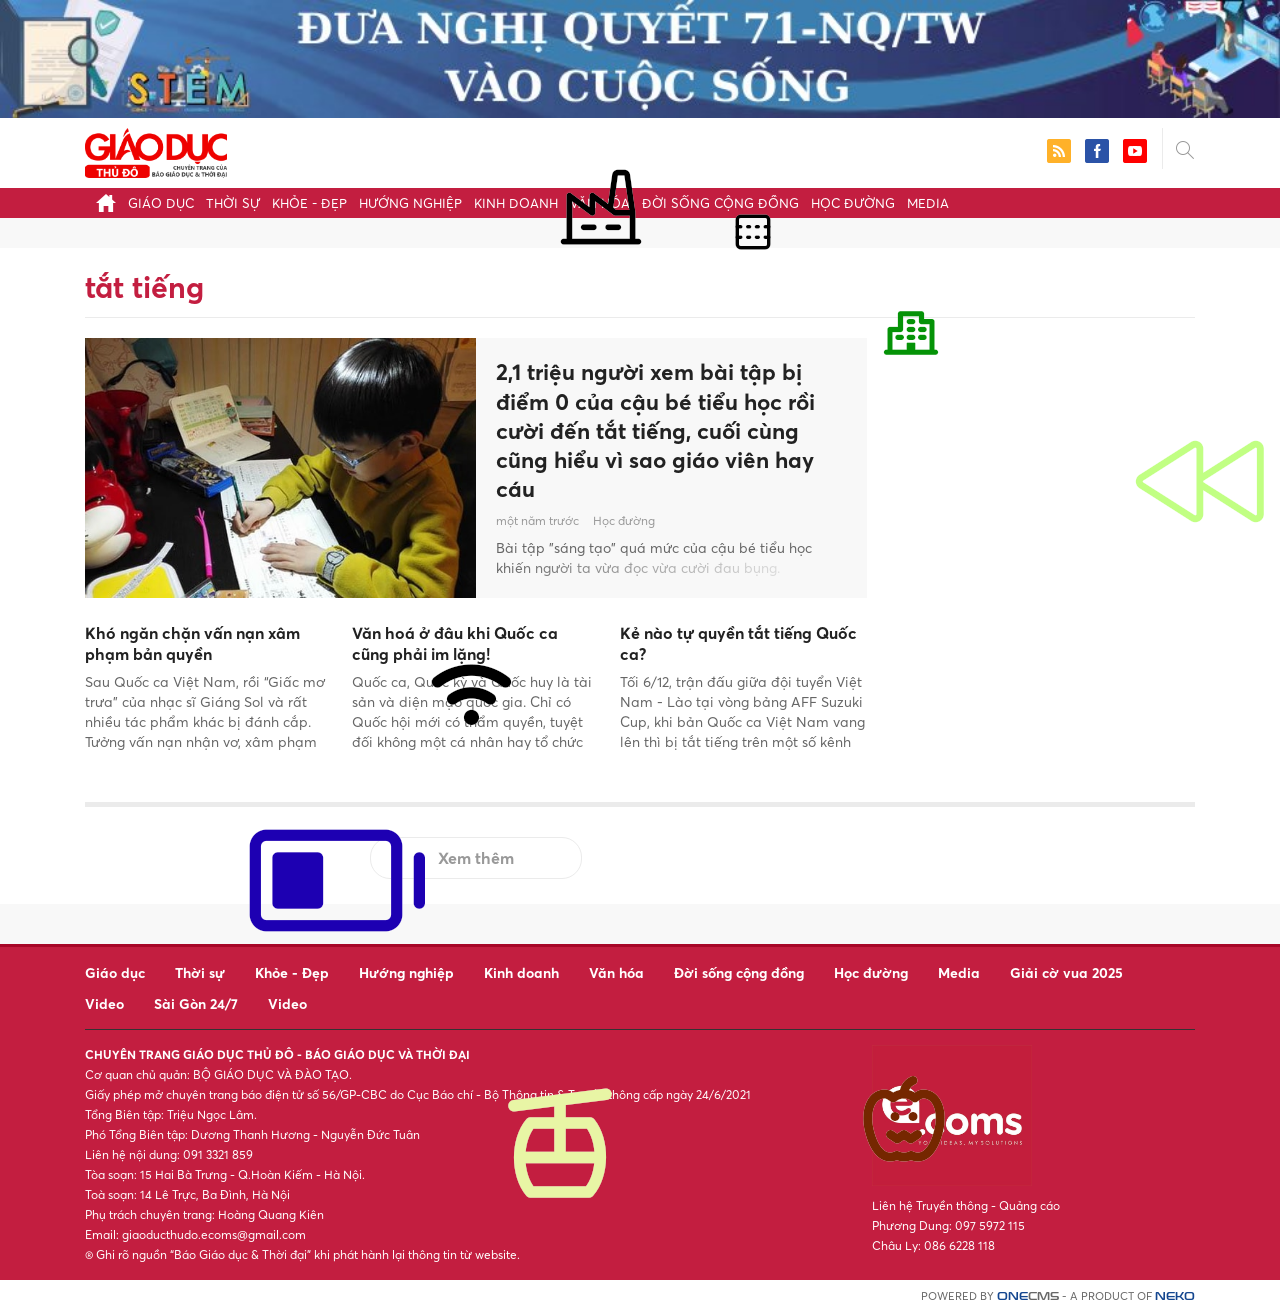 The width and height of the screenshot is (1280, 1314). Describe the element at coordinates (753, 232) in the screenshot. I see `toggle top and bottom panel layout` at that location.